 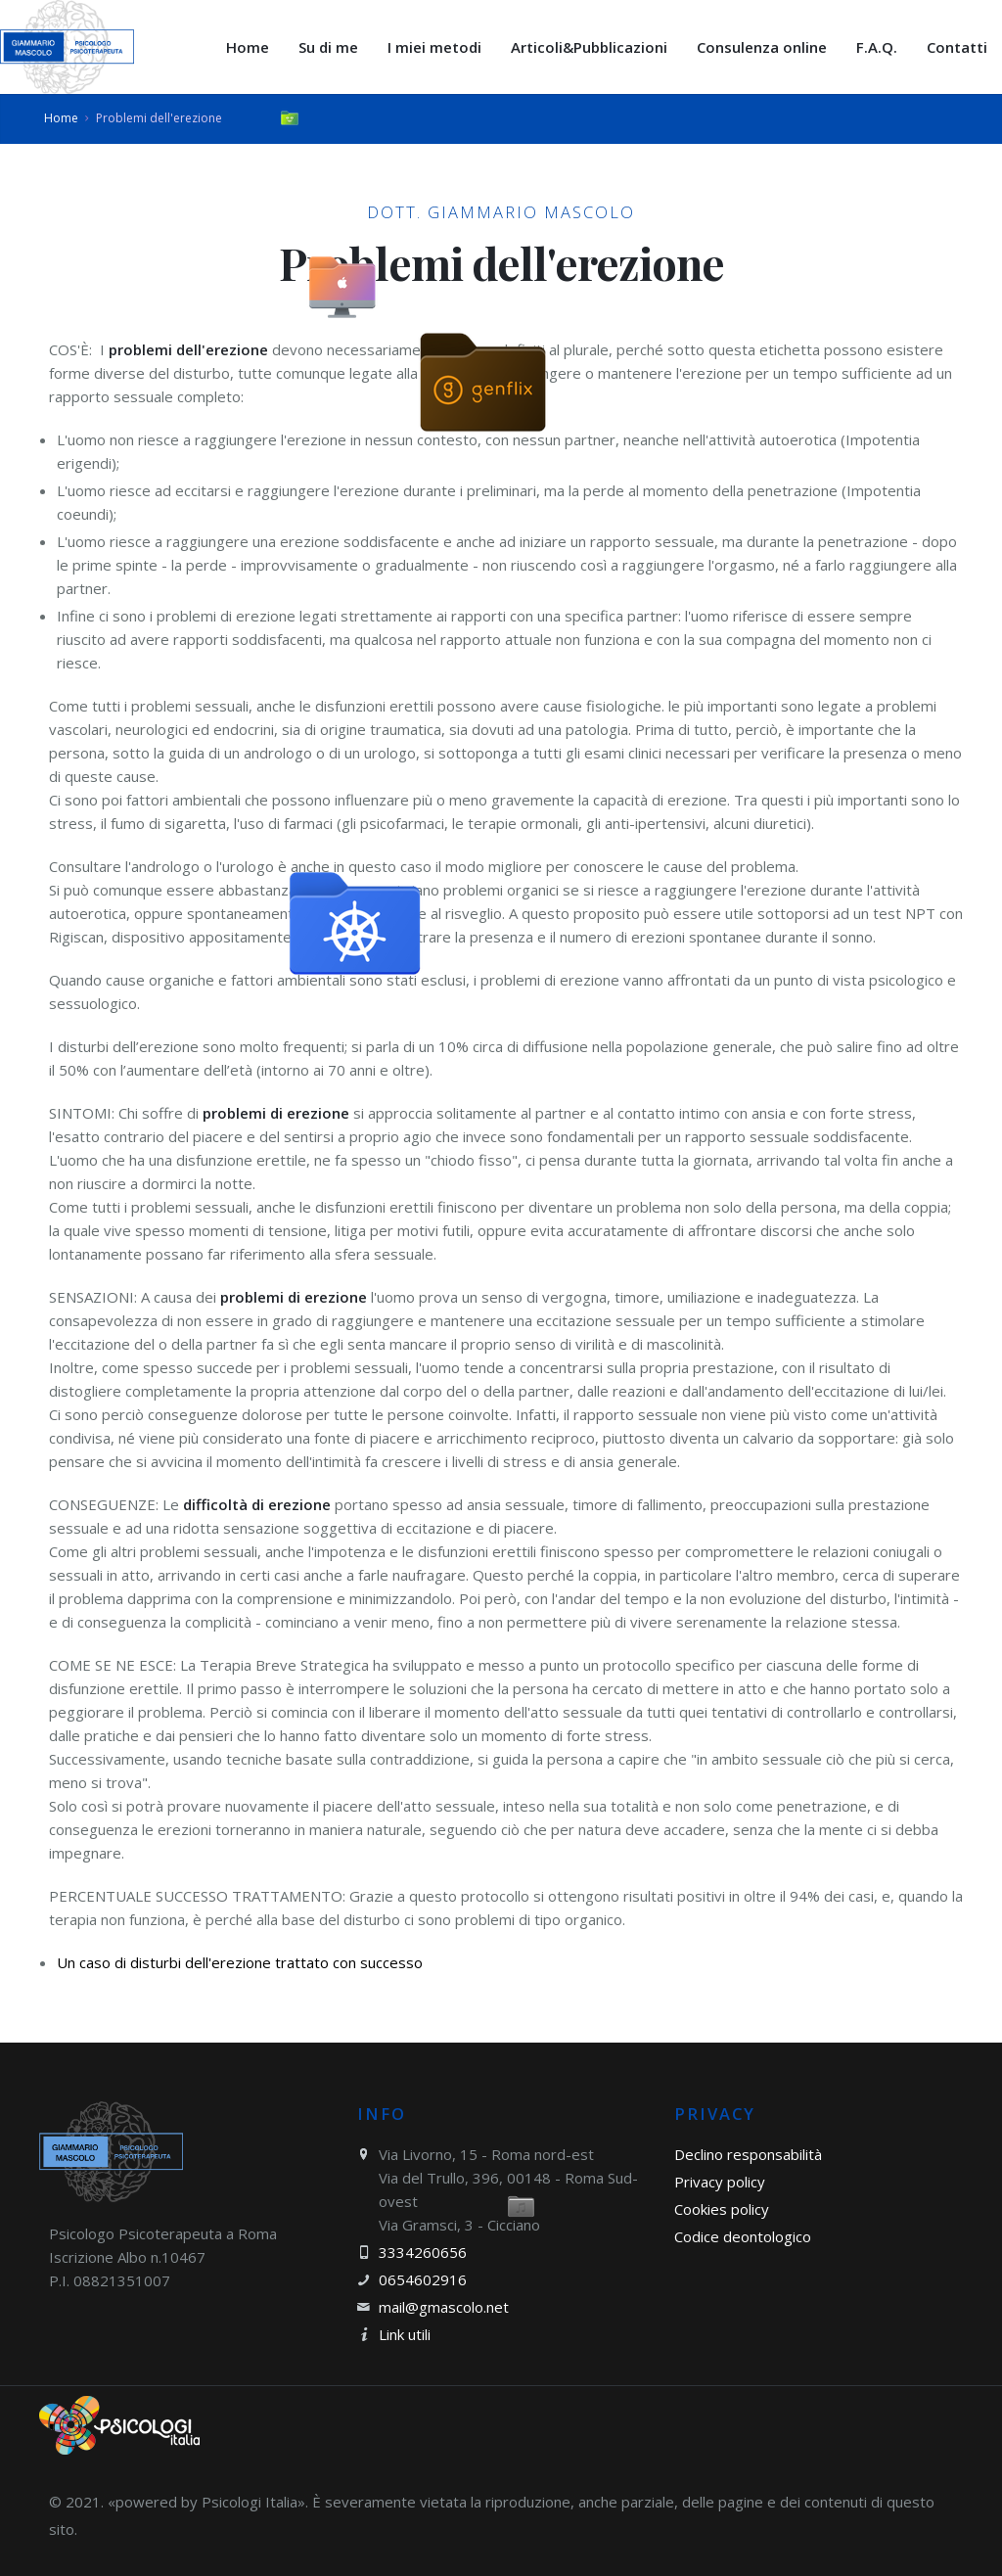 I want to click on open GameJolt games folder, so click(x=290, y=118).